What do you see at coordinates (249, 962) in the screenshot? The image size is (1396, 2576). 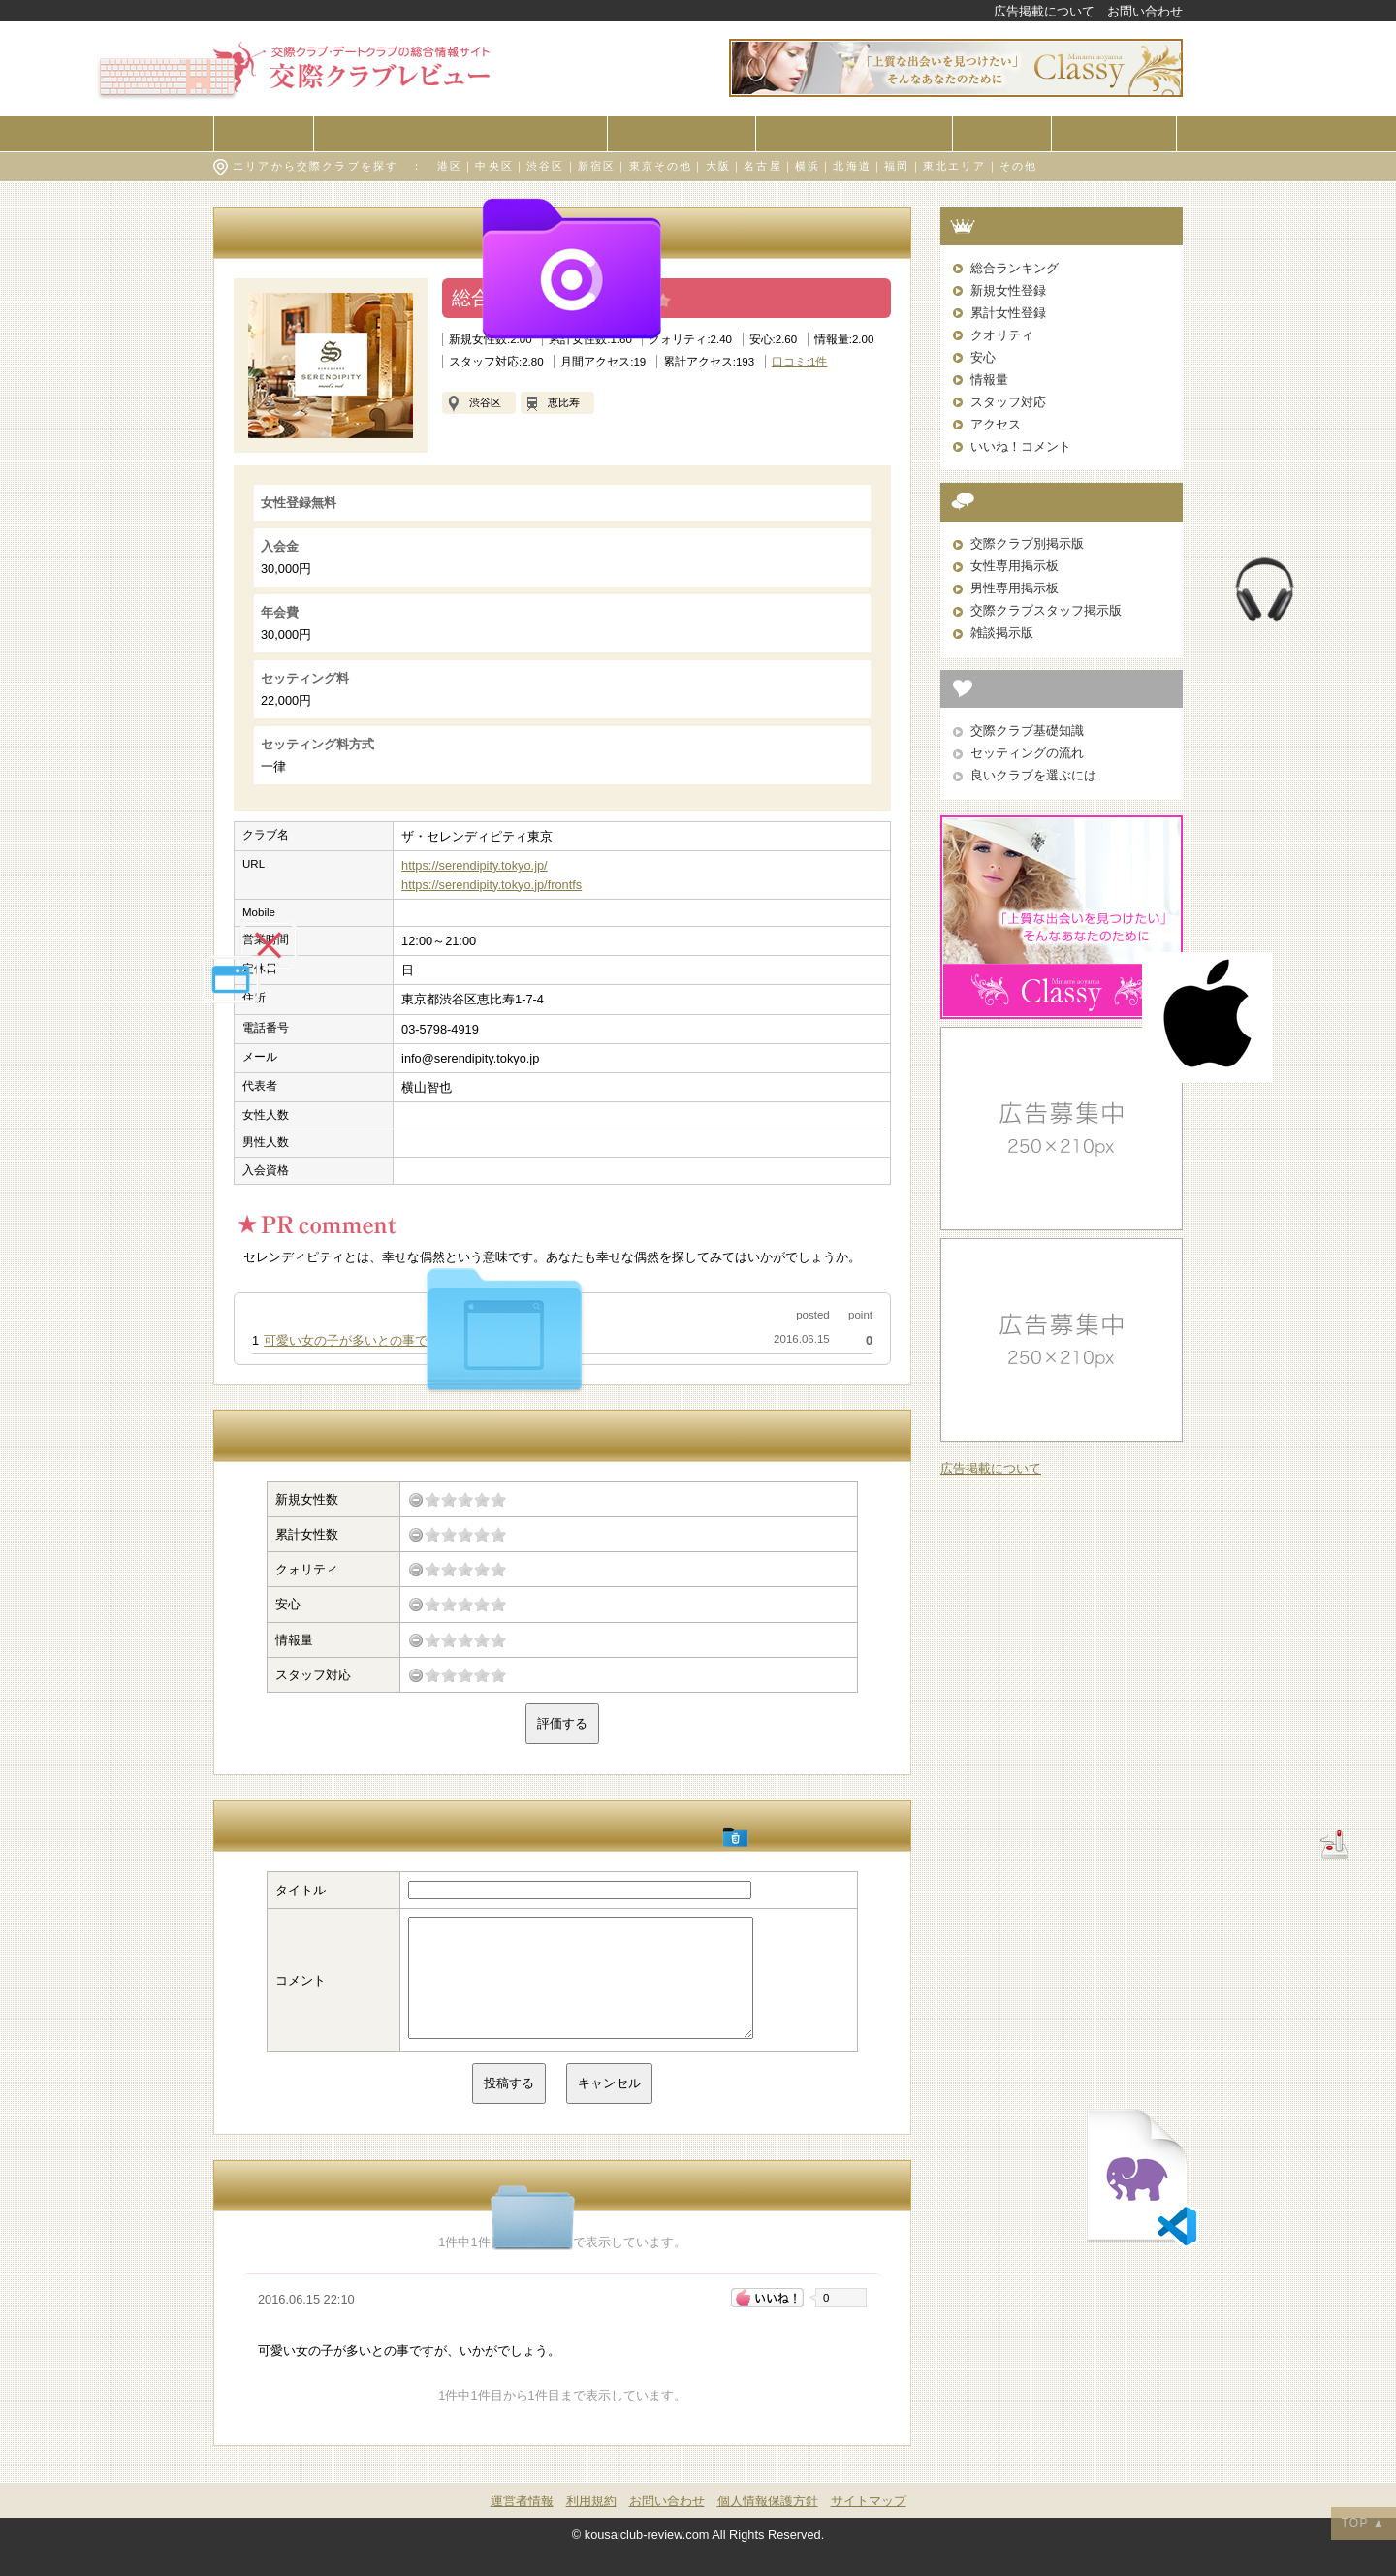 I see `close or shut down display` at bounding box center [249, 962].